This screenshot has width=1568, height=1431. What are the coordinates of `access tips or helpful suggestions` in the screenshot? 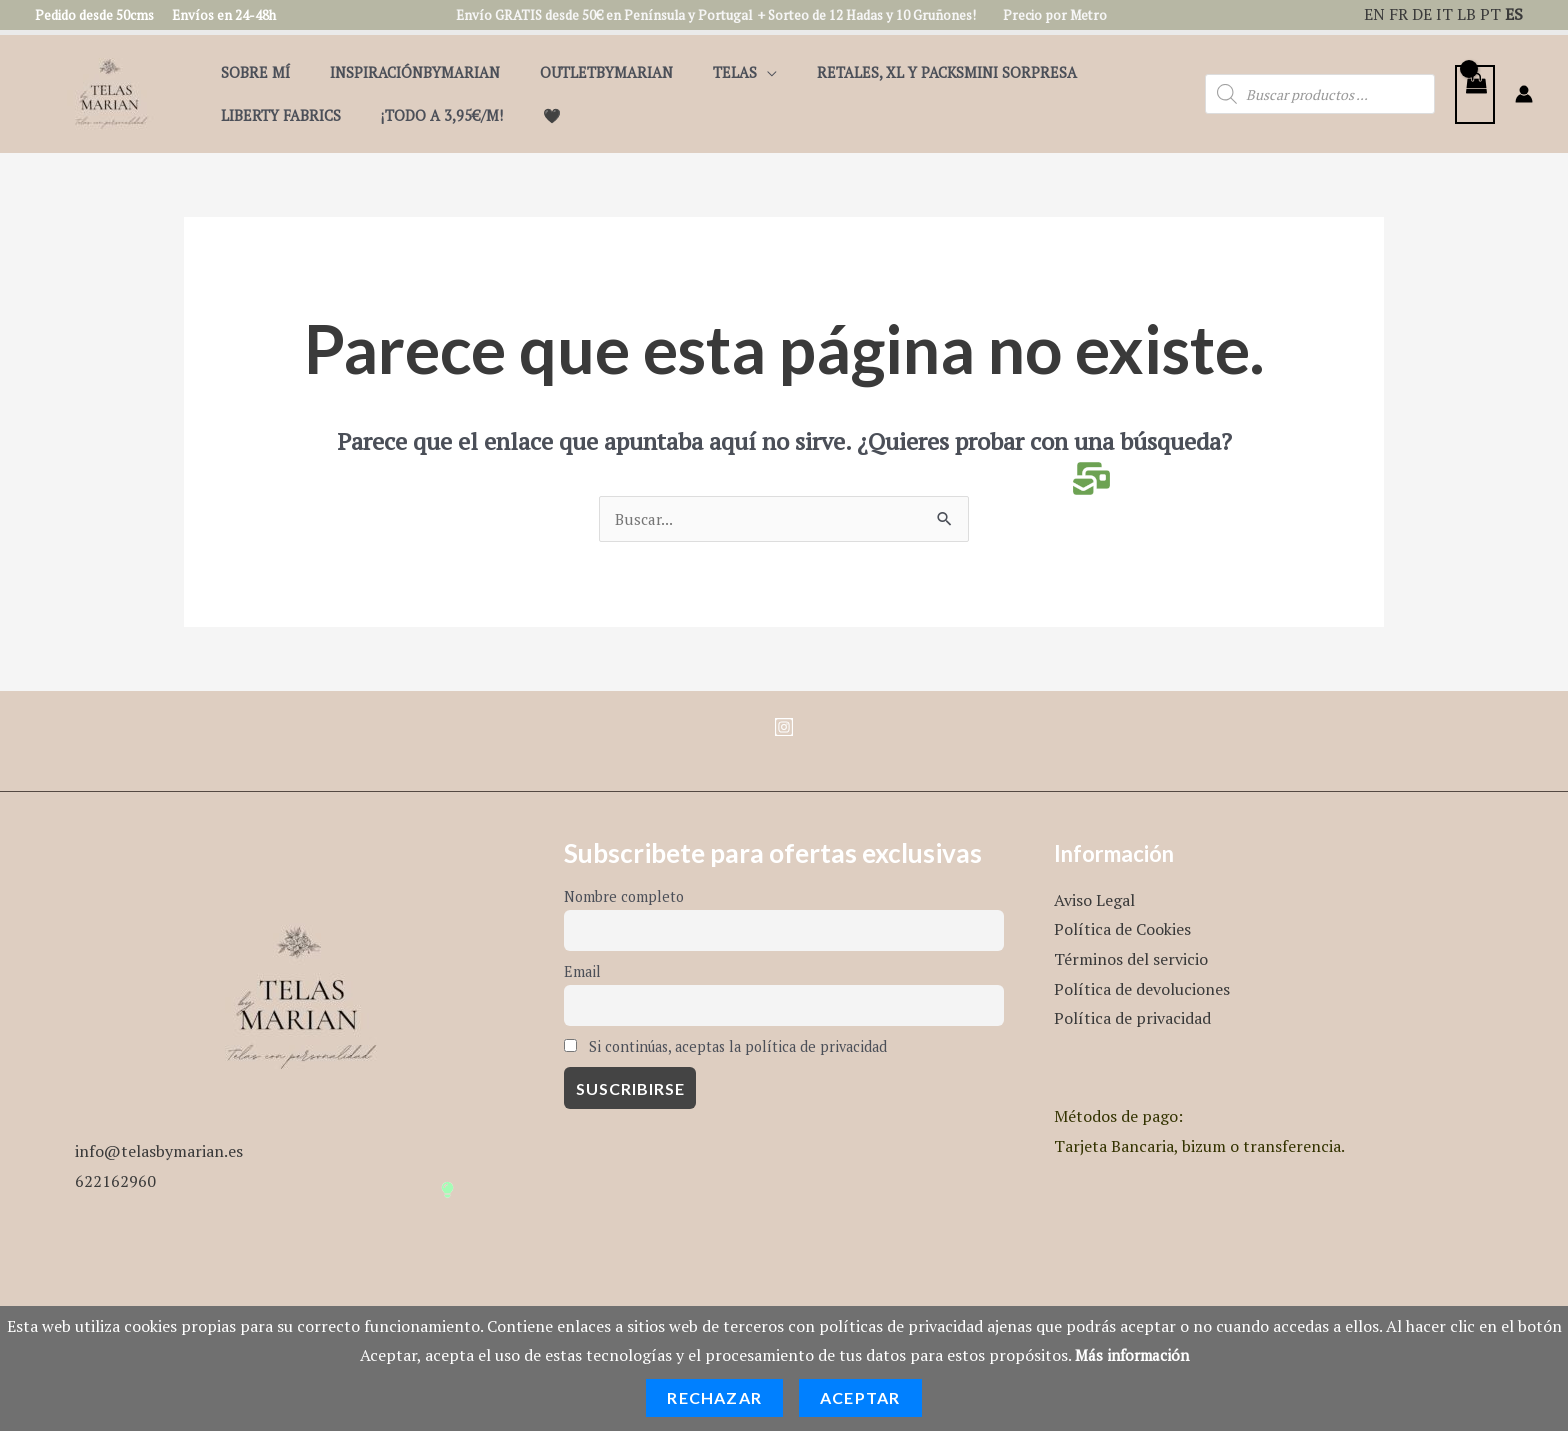 It's located at (447, 1189).